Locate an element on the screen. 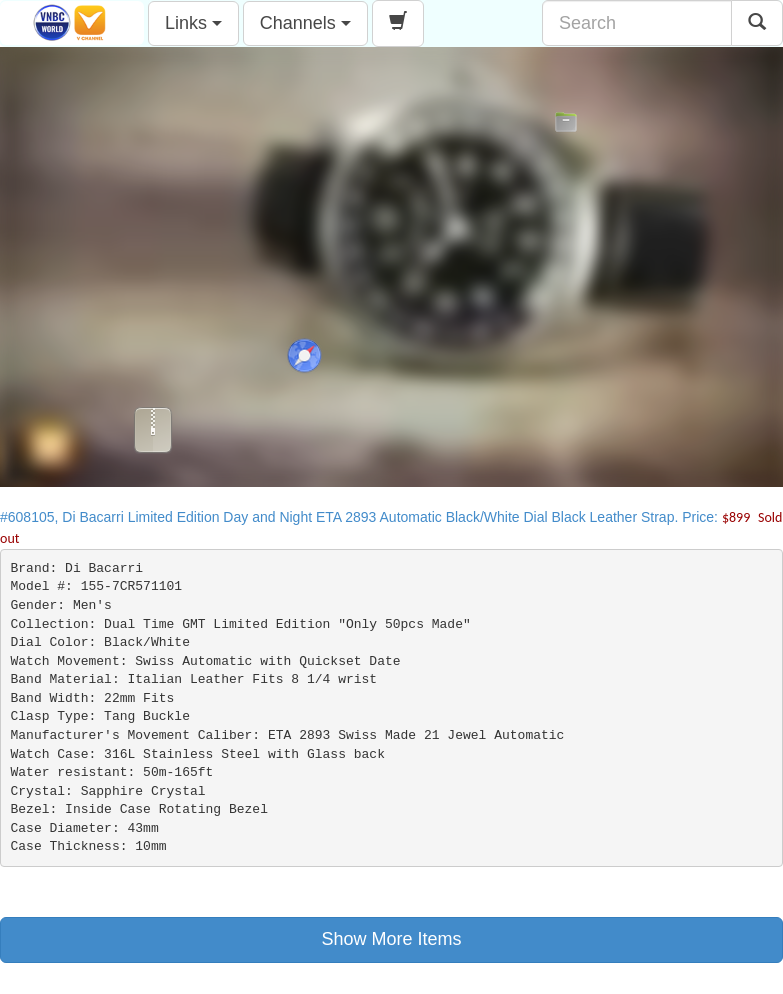 The image size is (783, 994). open the file manager application is located at coordinates (566, 122).